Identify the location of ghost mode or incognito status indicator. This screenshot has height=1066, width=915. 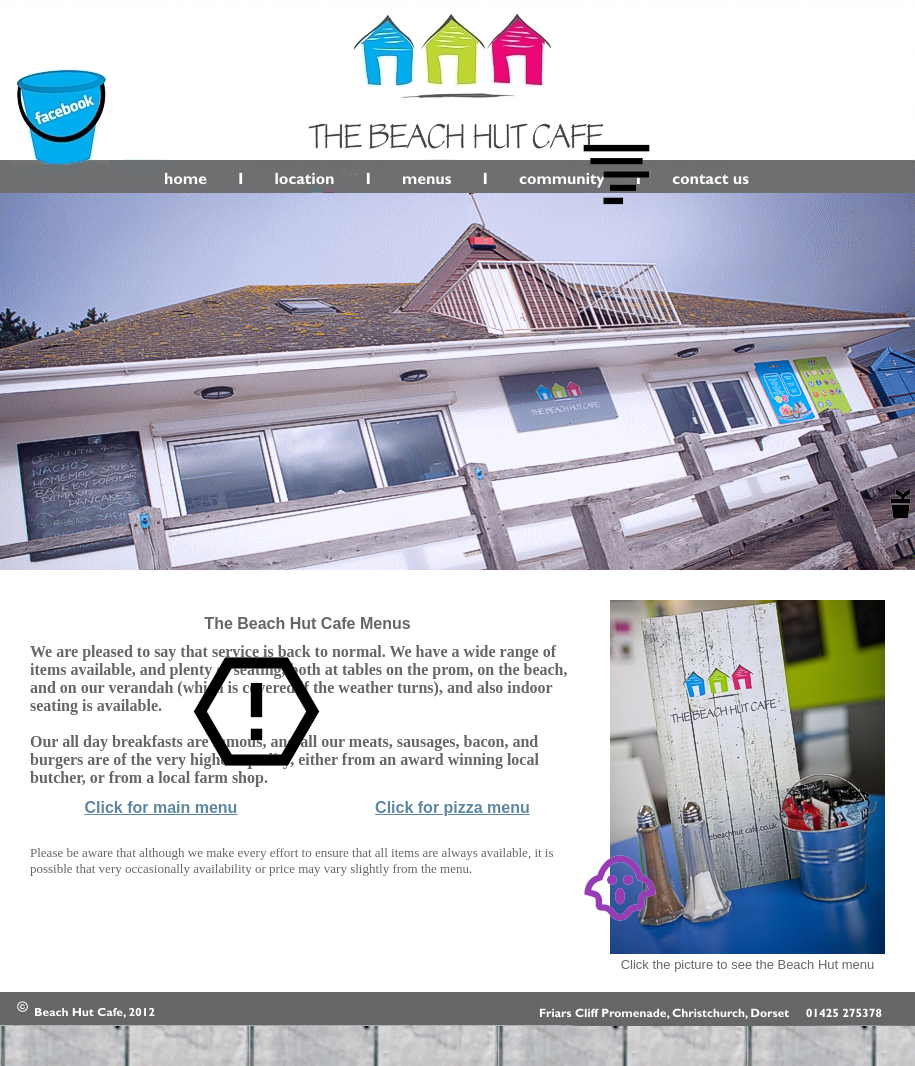
(620, 888).